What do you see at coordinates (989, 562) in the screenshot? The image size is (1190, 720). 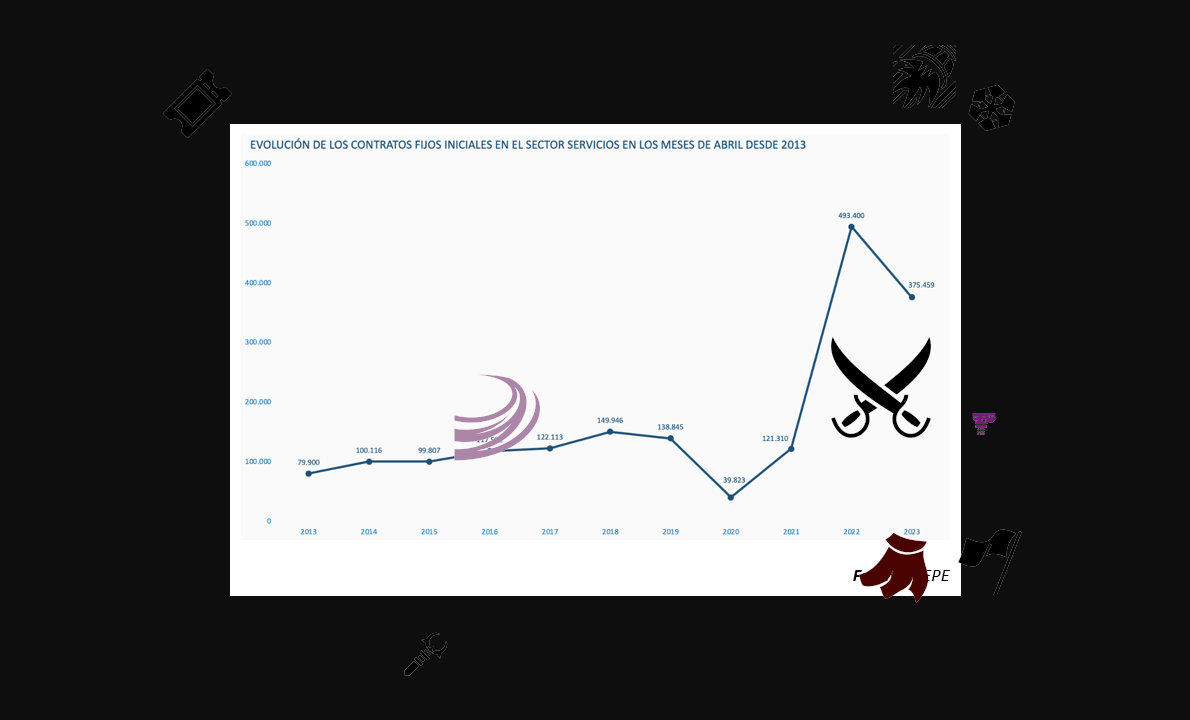 I see `mark a checkpoint or milestone` at bounding box center [989, 562].